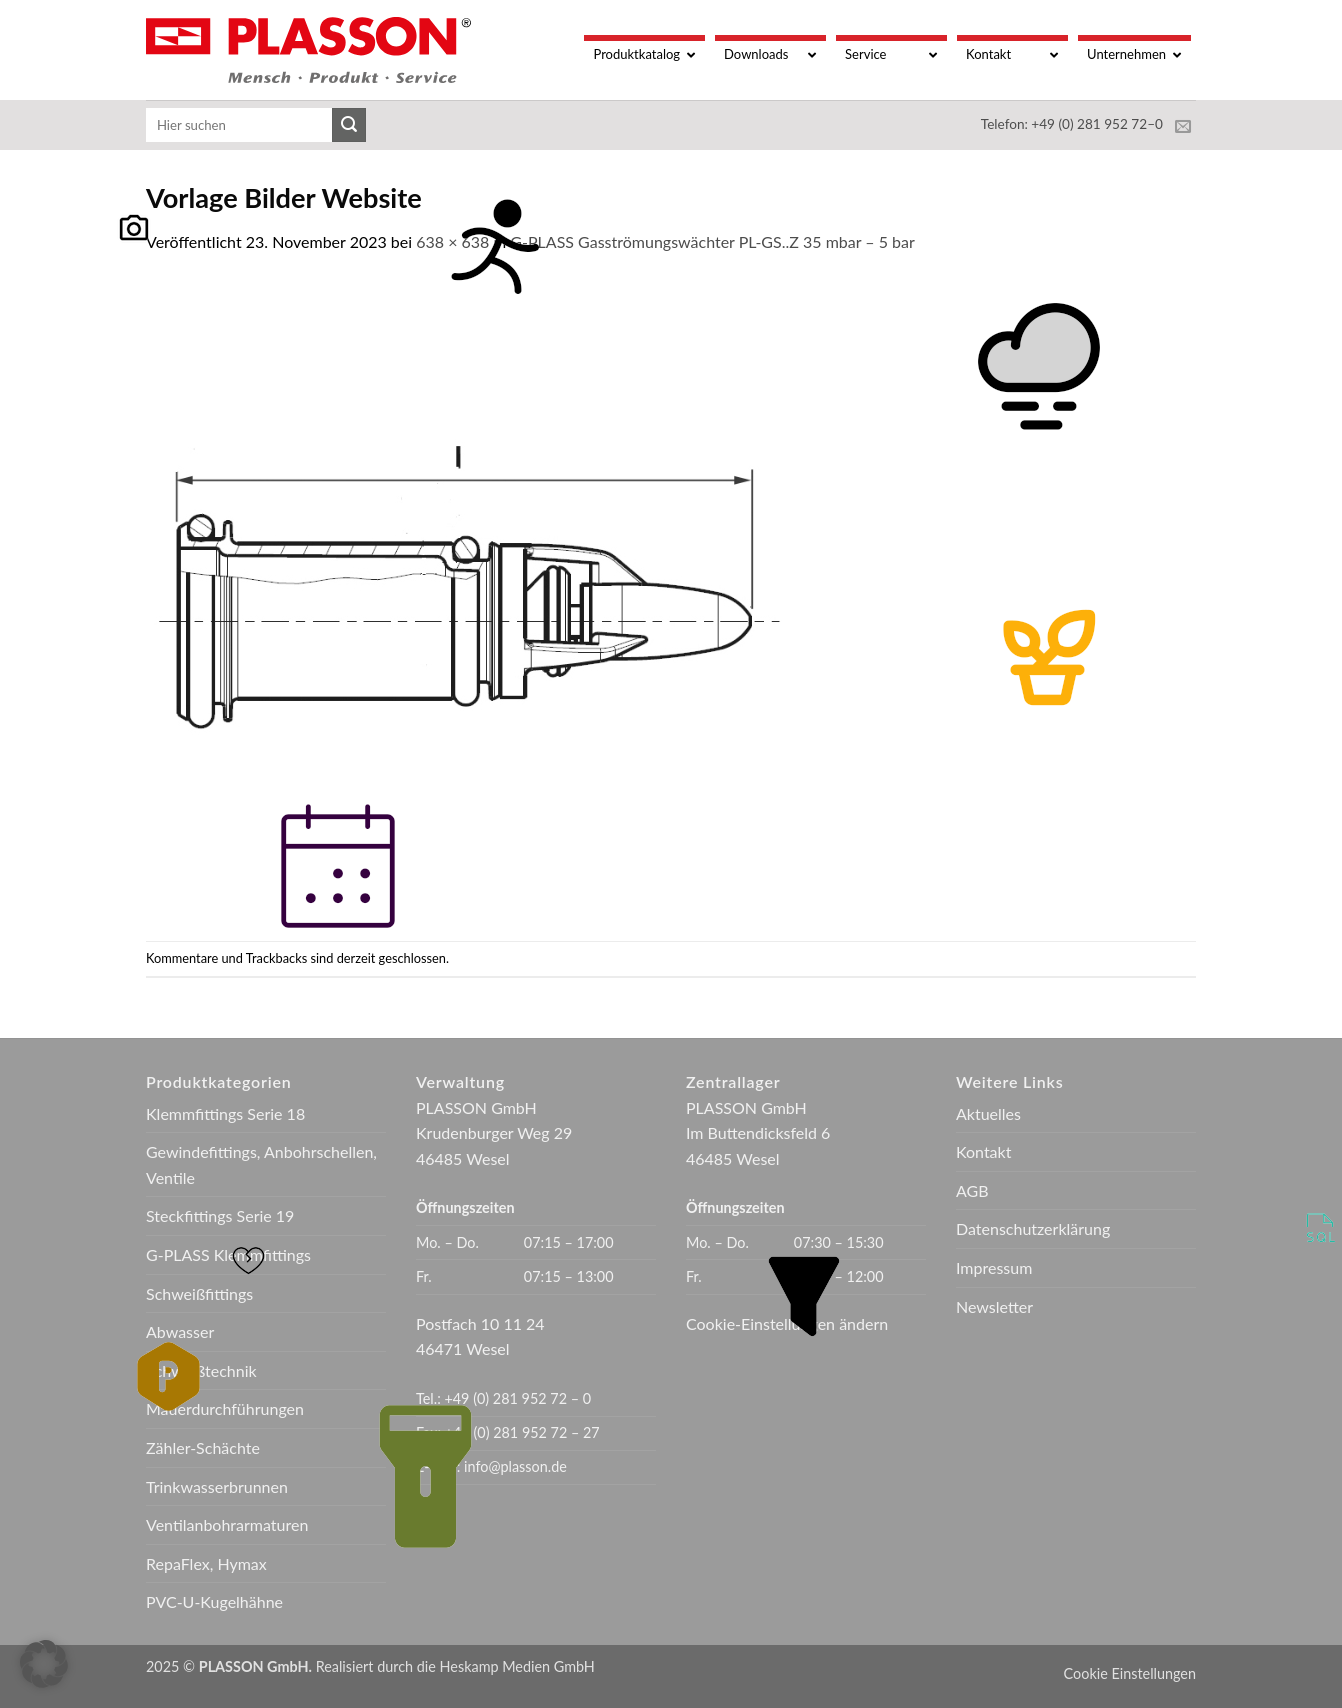 The height and width of the screenshot is (1708, 1342). What do you see at coordinates (1039, 364) in the screenshot?
I see `indicates foggy weather conditions` at bounding box center [1039, 364].